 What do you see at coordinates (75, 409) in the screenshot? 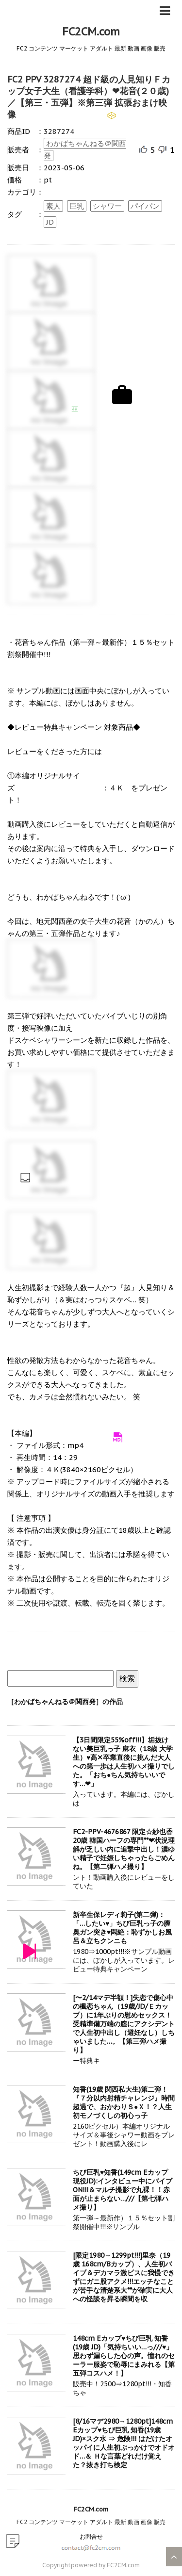
I see `indicates 4K video resolution available` at bounding box center [75, 409].